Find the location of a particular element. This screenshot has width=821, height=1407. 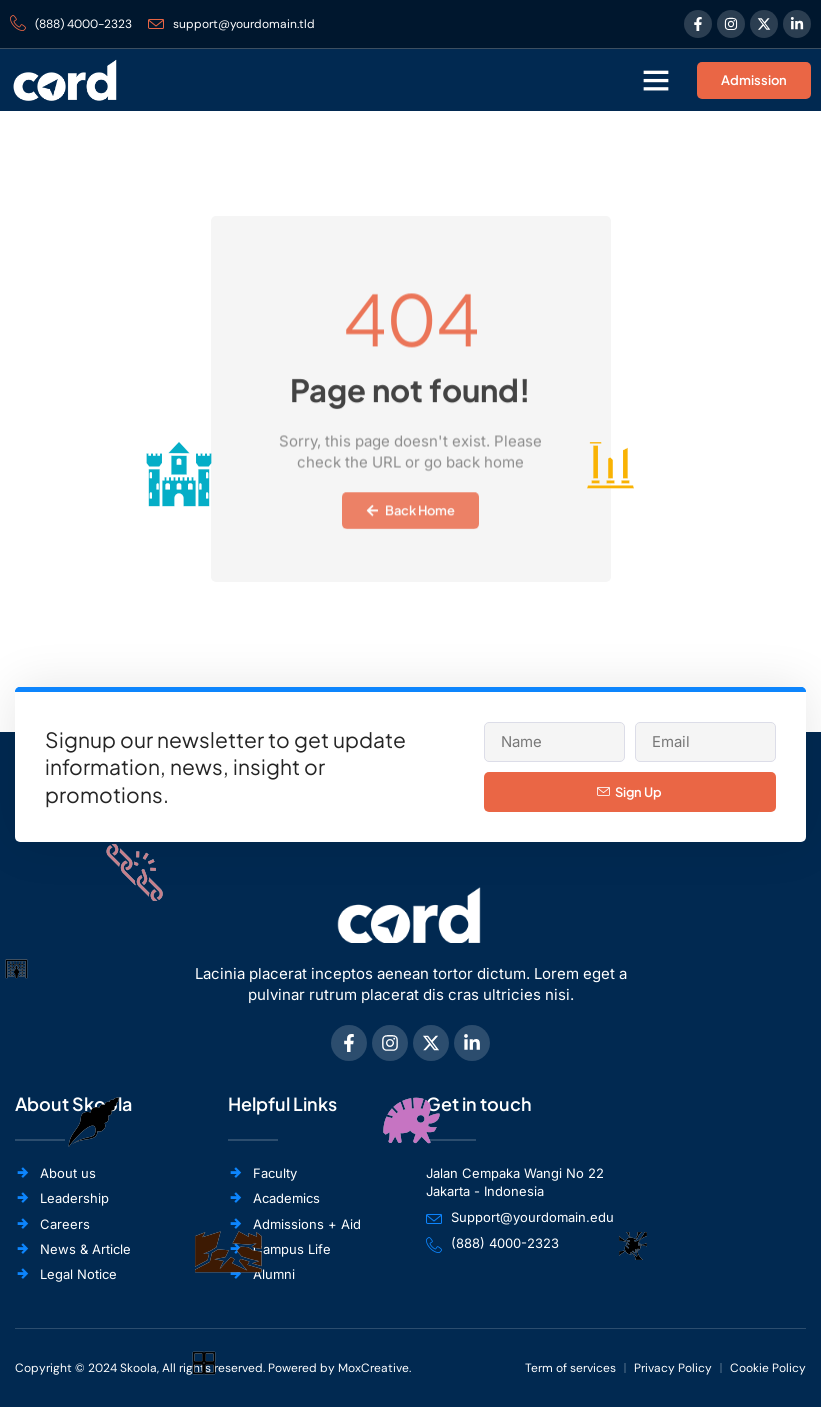

access castle or fortress location in game is located at coordinates (179, 474).